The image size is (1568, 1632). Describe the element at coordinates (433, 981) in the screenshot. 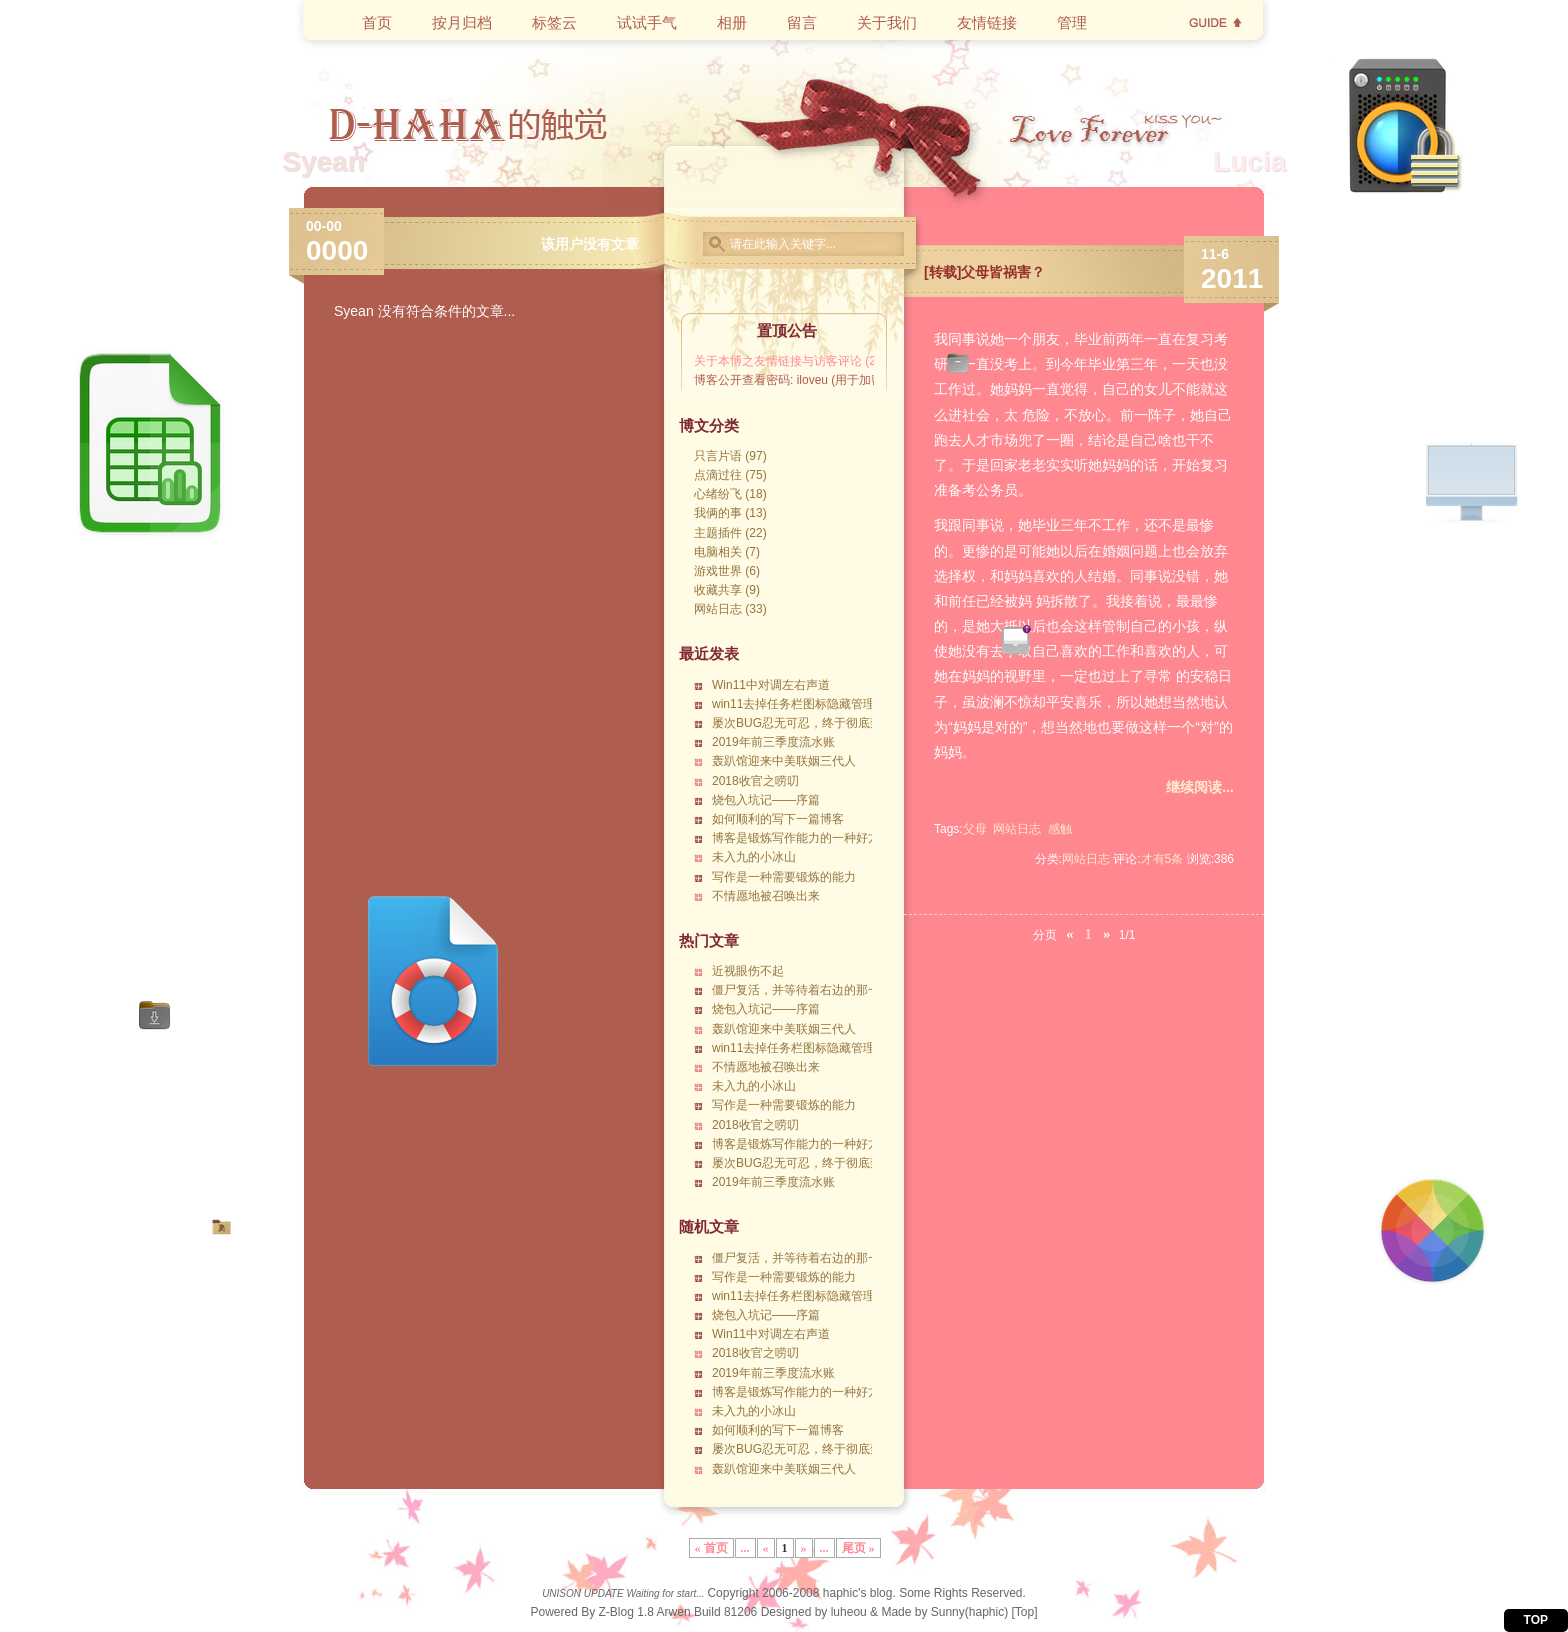

I see `a compiled html help file (.chm)` at that location.